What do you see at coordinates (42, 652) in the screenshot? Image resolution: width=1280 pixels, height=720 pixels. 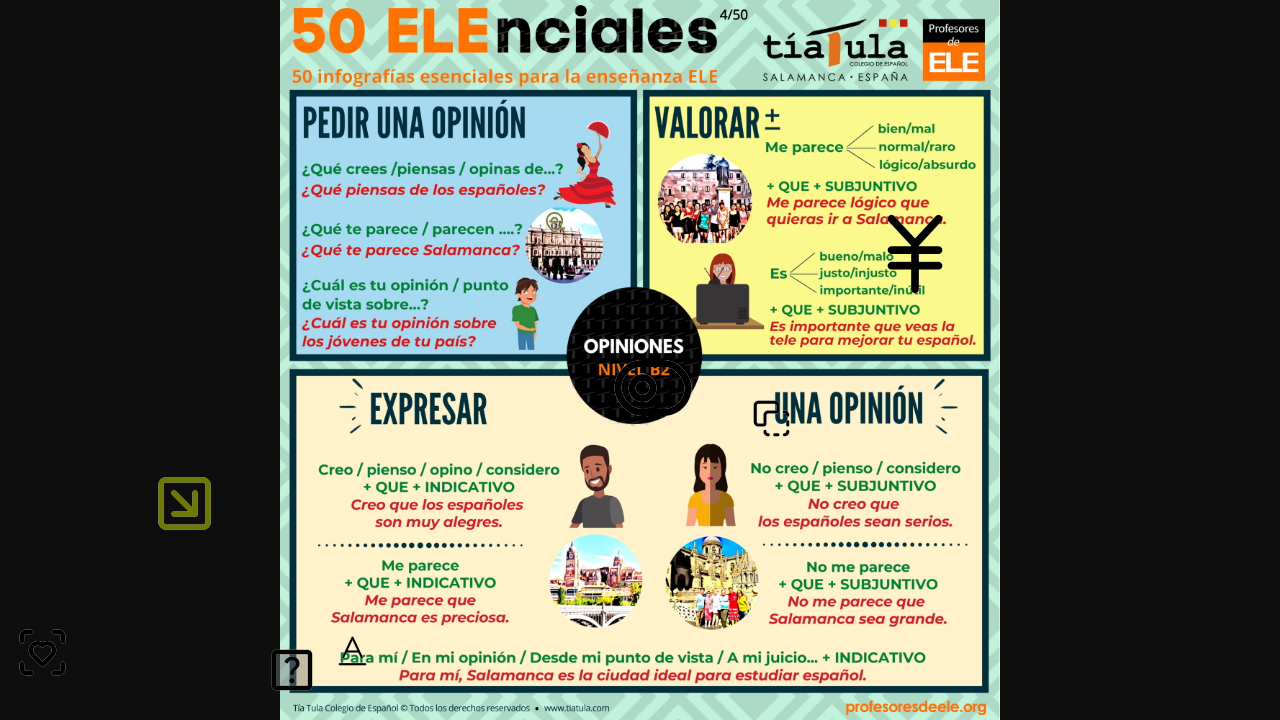 I see `scan or detect health vitals` at bounding box center [42, 652].